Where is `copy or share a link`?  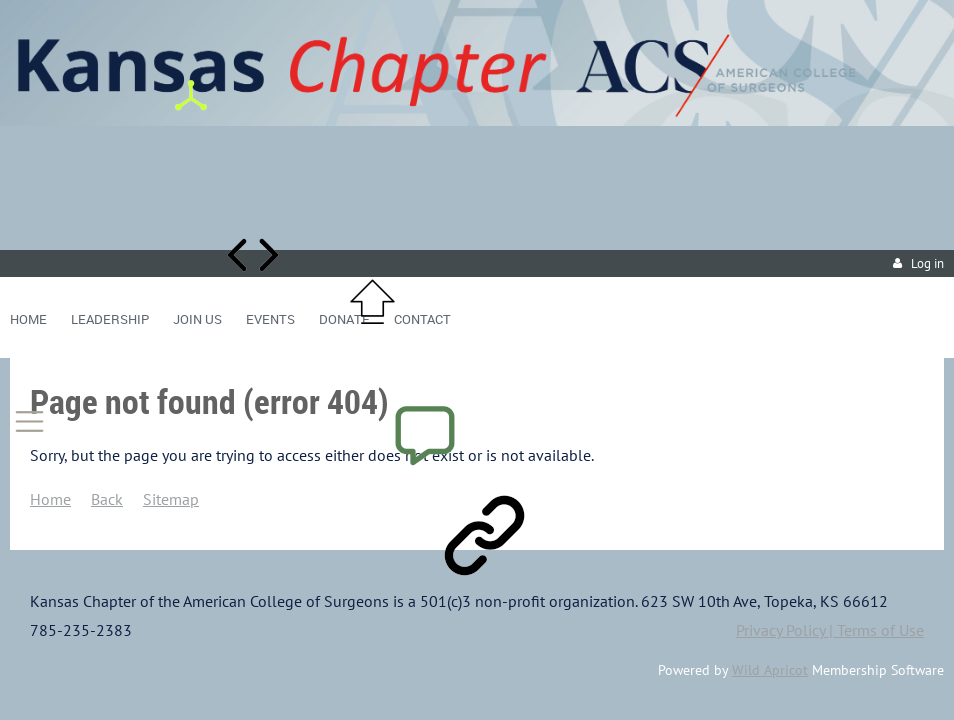
copy or share a link is located at coordinates (484, 535).